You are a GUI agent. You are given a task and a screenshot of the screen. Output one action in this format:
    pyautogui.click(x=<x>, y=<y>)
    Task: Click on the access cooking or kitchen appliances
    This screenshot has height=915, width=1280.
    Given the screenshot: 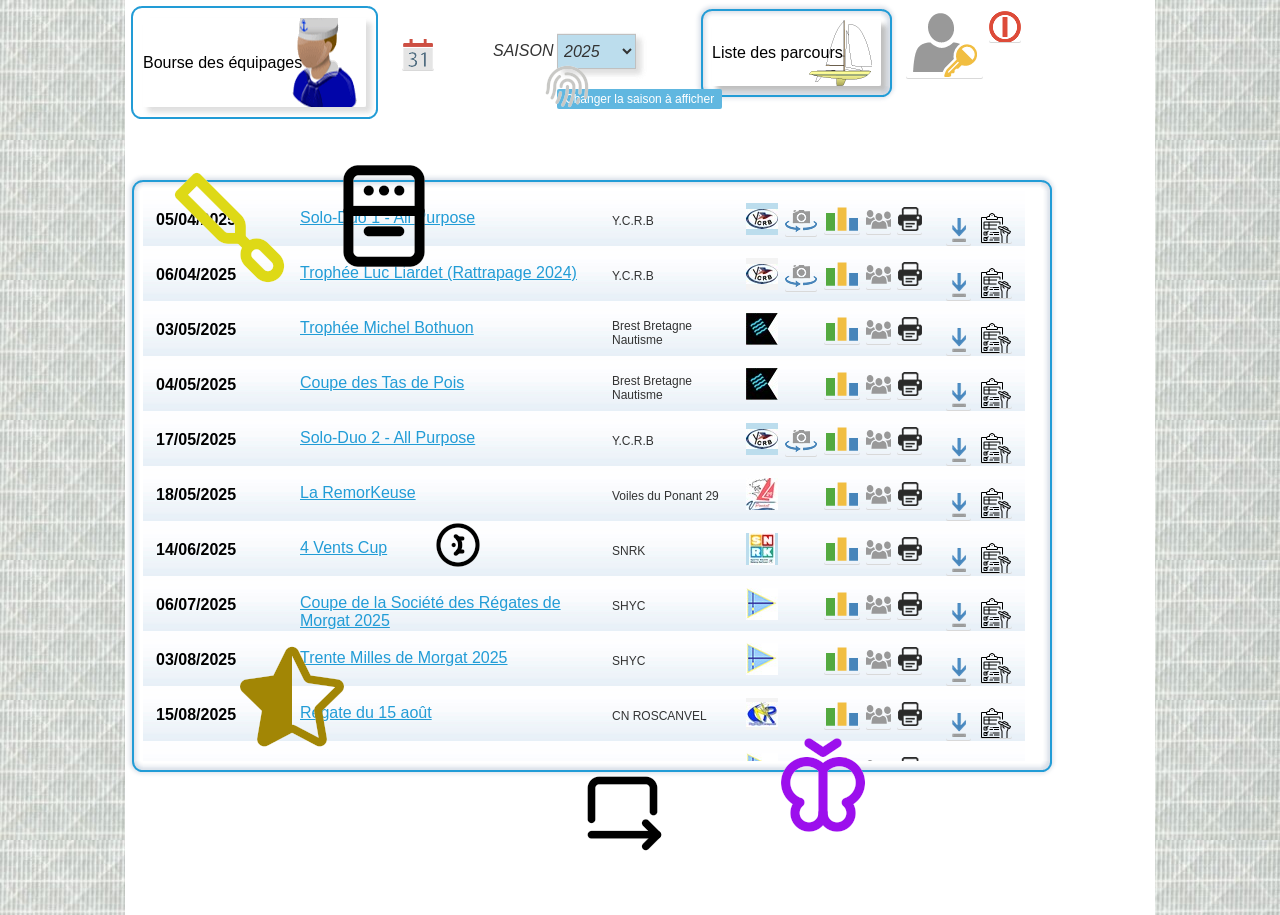 What is the action you would take?
    pyautogui.click(x=384, y=216)
    